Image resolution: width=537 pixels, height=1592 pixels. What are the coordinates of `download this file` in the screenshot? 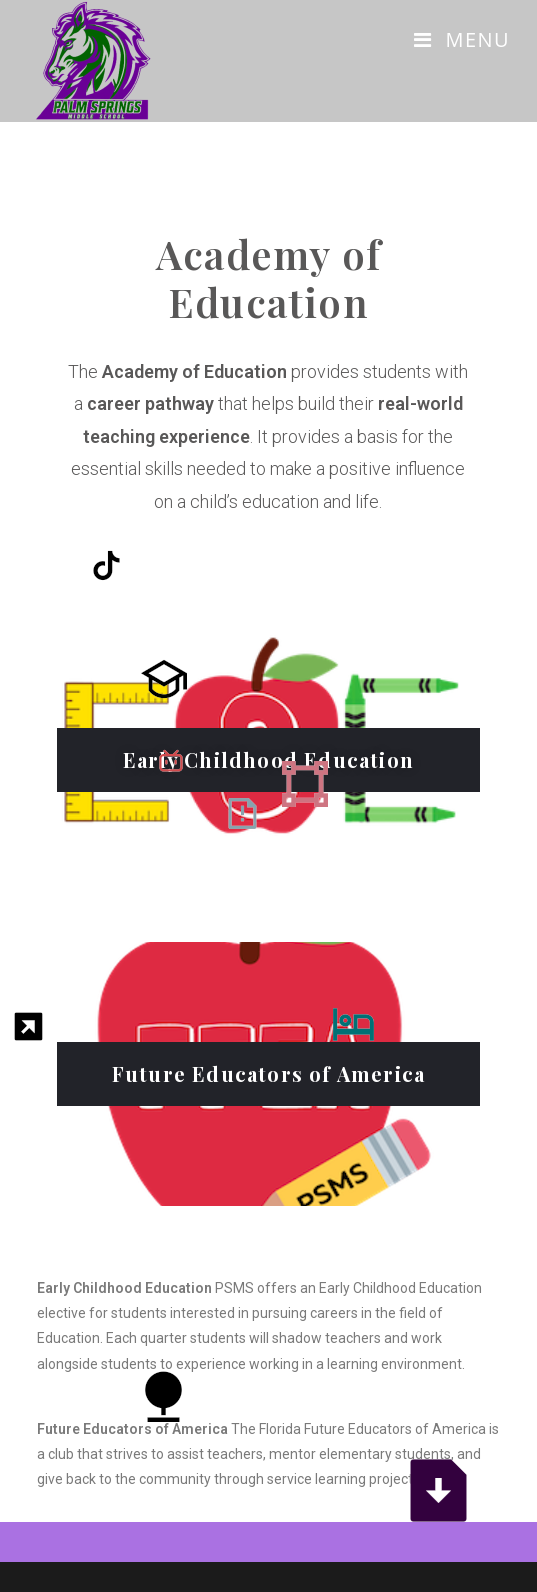 It's located at (438, 1490).